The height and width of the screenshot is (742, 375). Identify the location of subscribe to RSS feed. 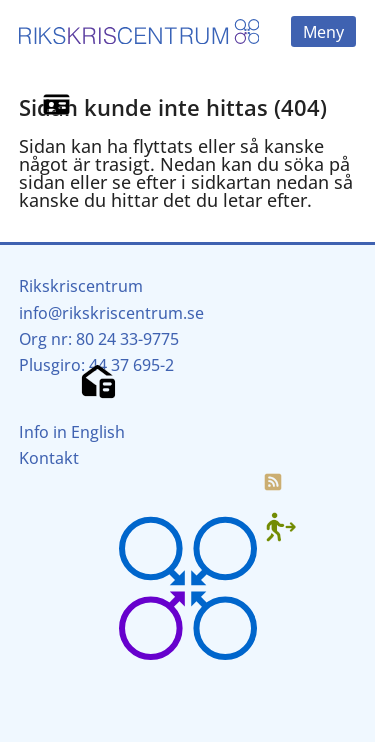
(273, 482).